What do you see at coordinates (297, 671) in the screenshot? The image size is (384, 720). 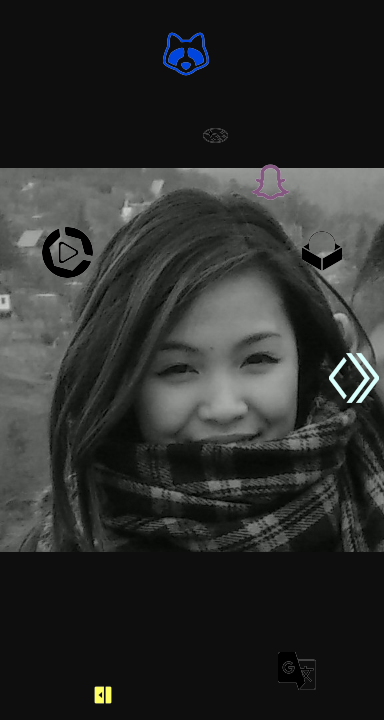 I see `open google translate` at bounding box center [297, 671].